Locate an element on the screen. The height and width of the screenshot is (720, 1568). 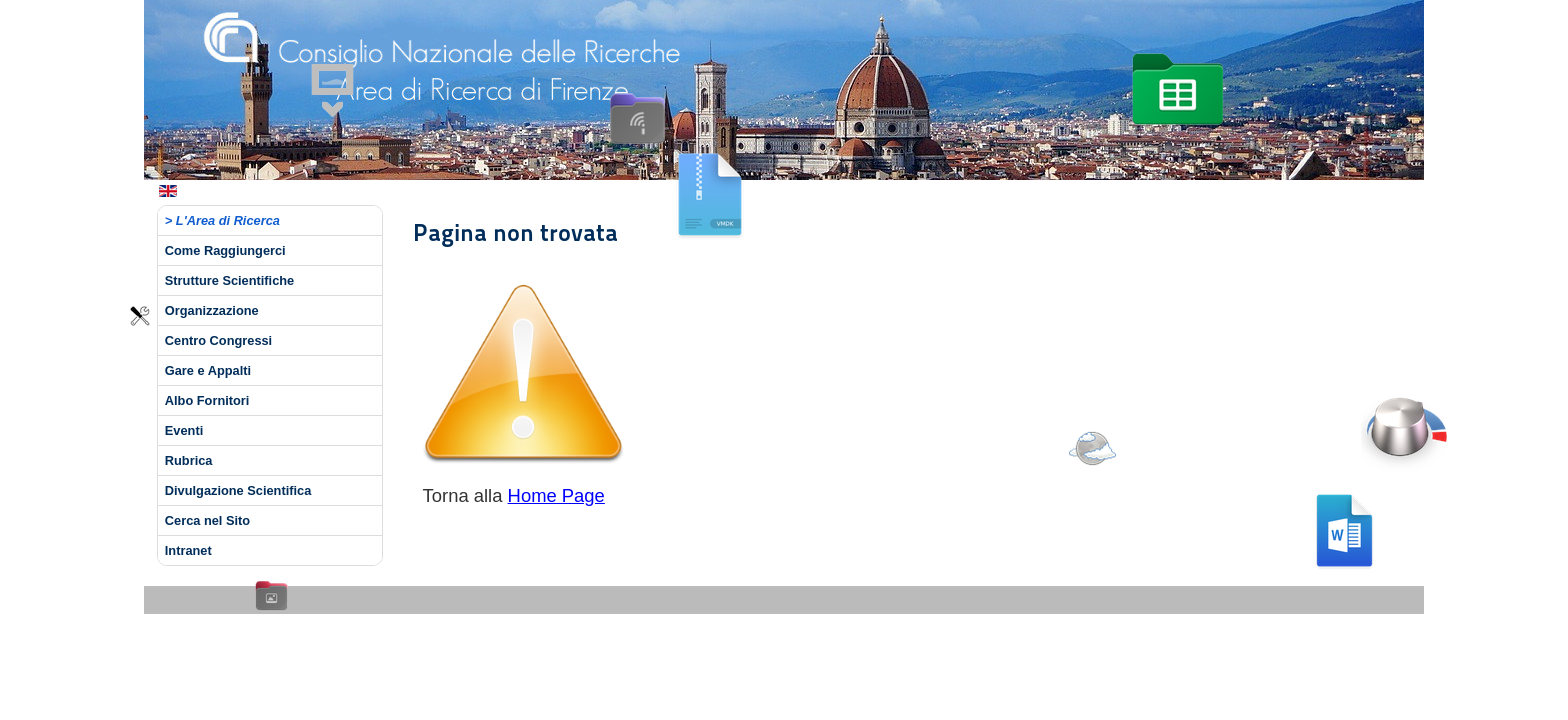
indicates partly cloudy conditions at night is located at coordinates (1092, 448).